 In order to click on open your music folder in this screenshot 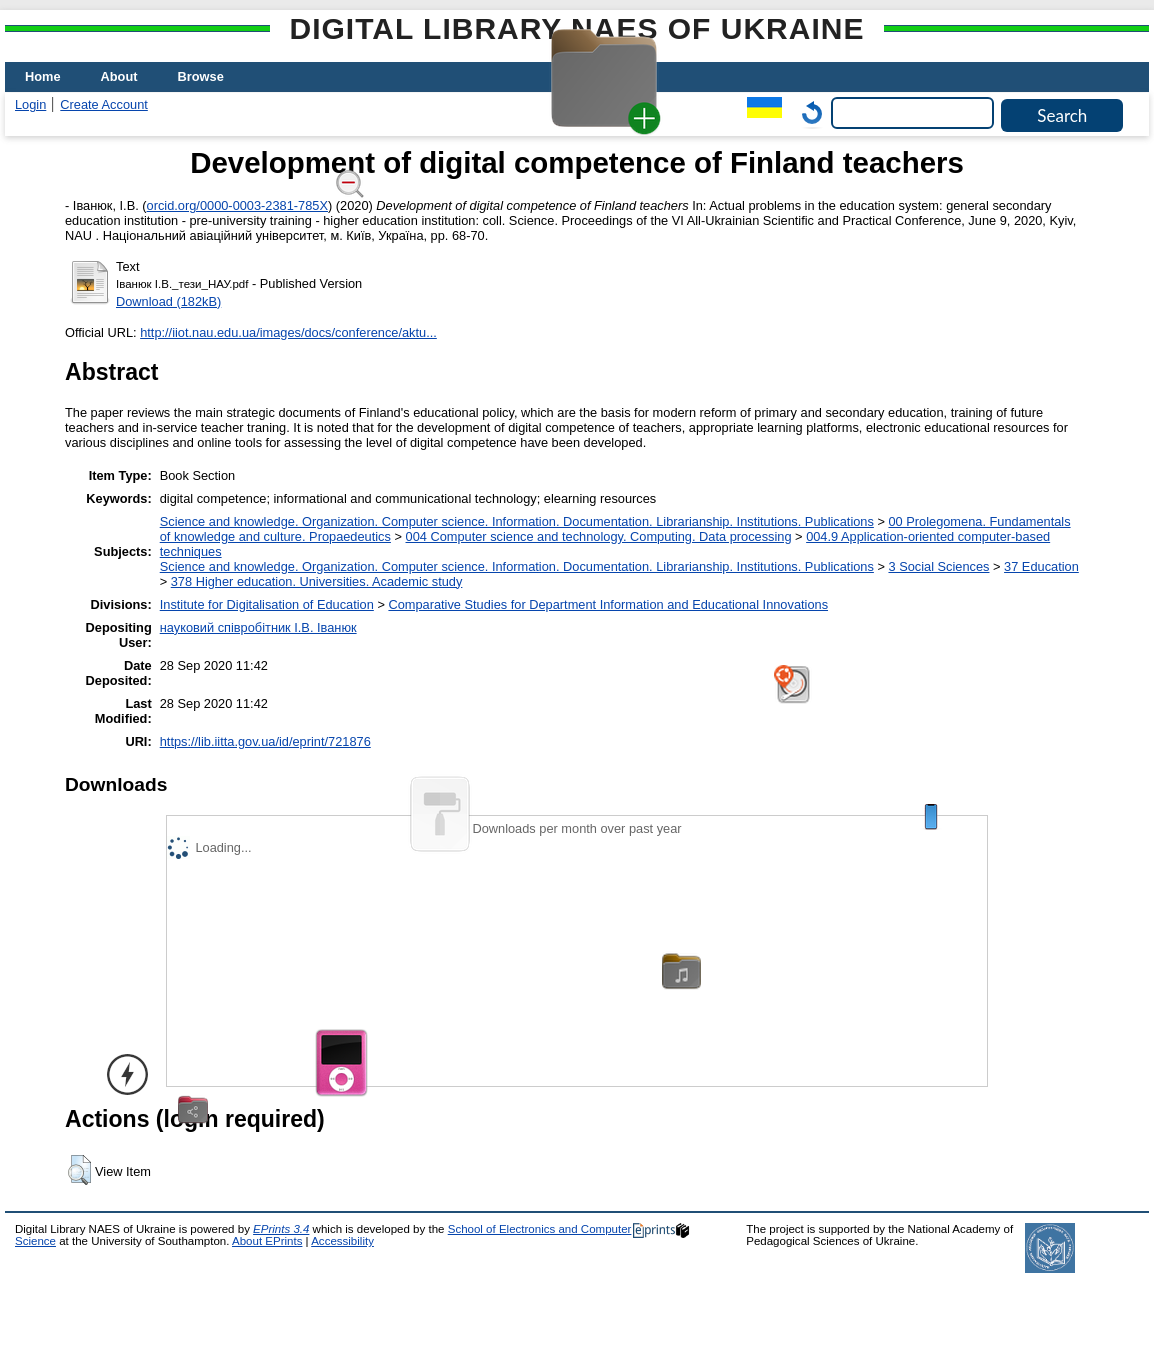, I will do `click(681, 970)`.